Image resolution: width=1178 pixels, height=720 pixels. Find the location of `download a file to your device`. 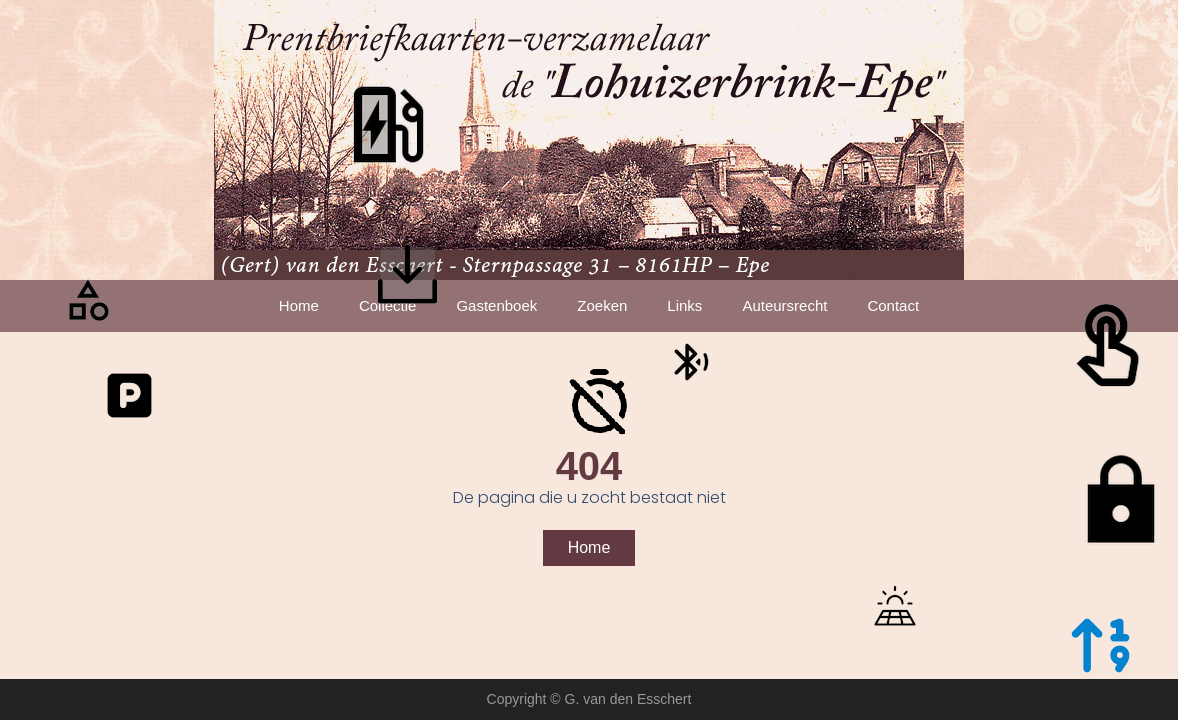

download a file to your device is located at coordinates (407, 276).